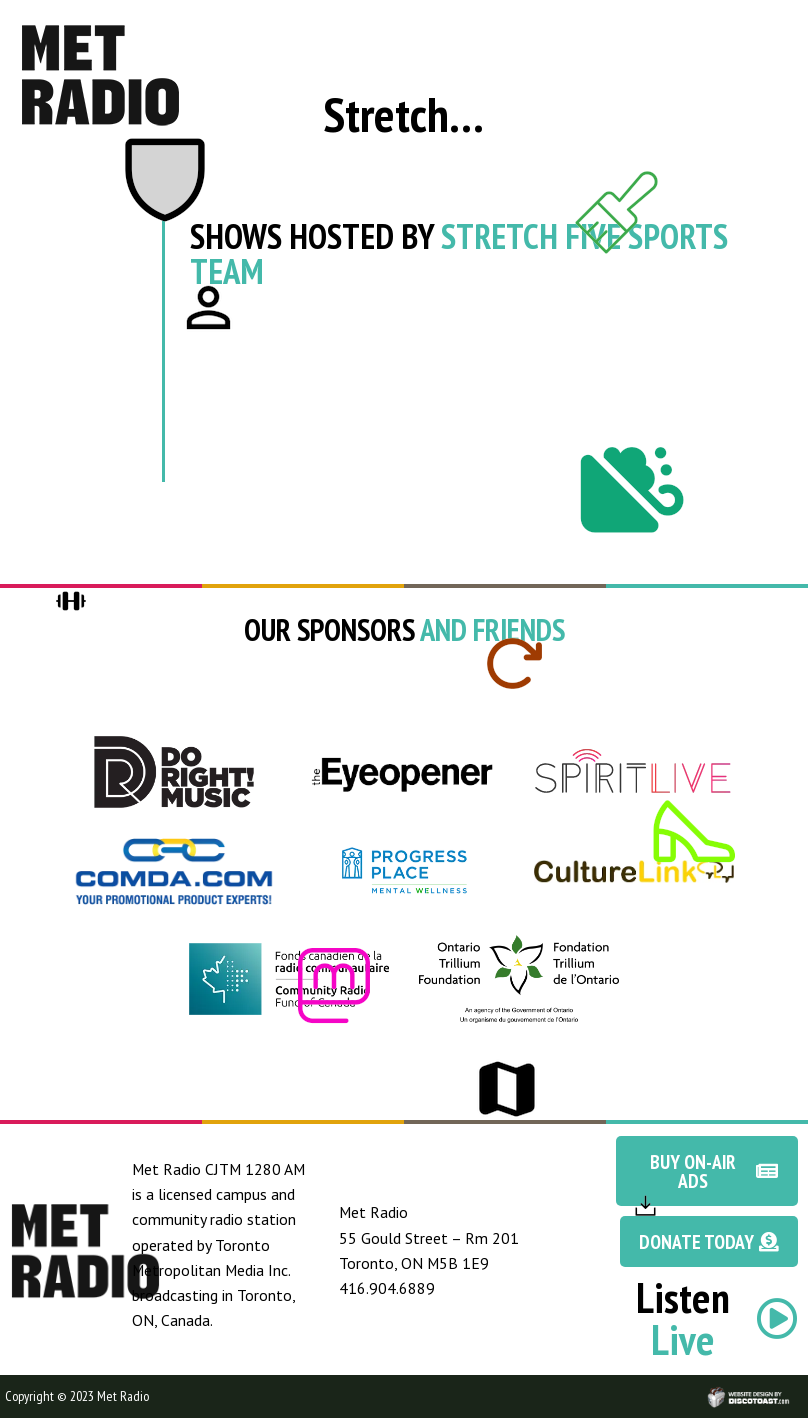 This screenshot has width=808, height=1418. Describe the element at coordinates (208, 307) in the screenshot. I see `view your profile` at that location.